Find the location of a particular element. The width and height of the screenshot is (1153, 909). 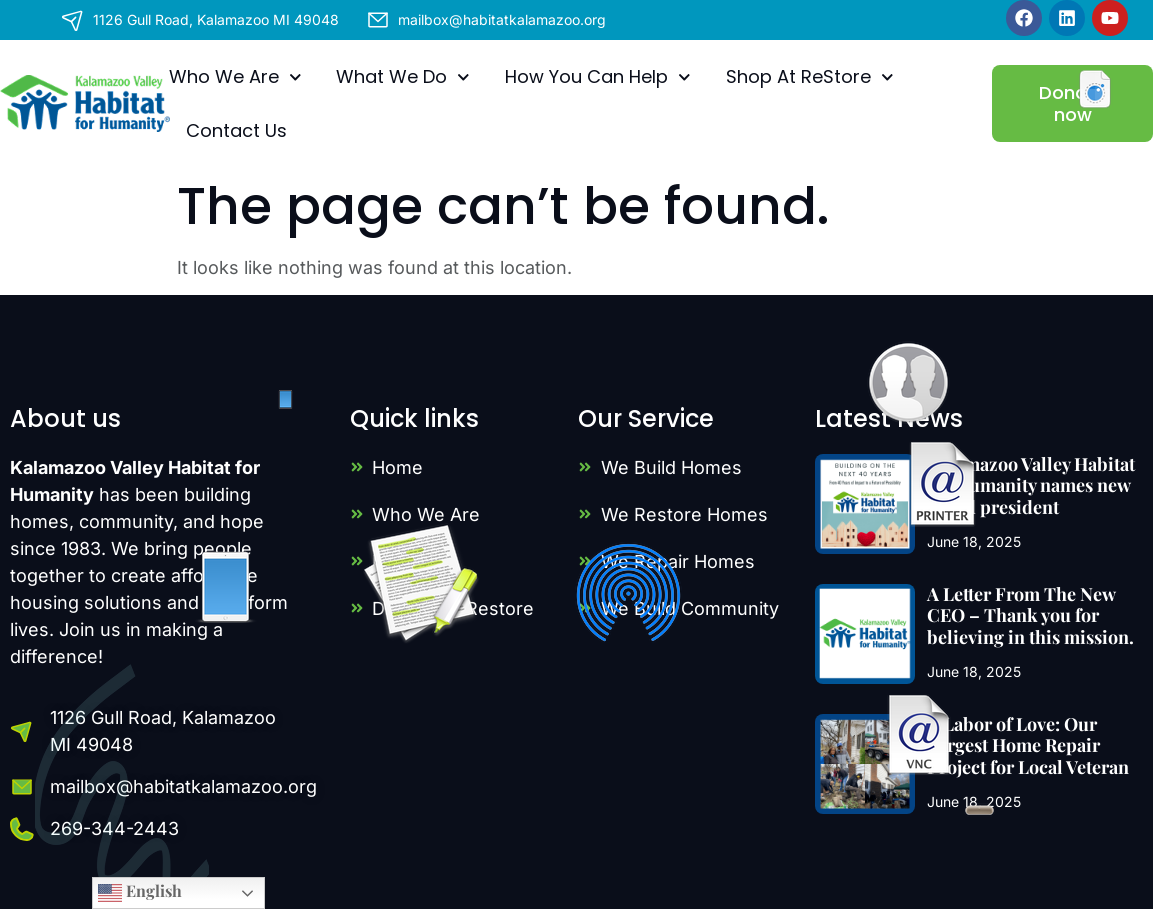

manage user groups is located at coordinates (908, 382).